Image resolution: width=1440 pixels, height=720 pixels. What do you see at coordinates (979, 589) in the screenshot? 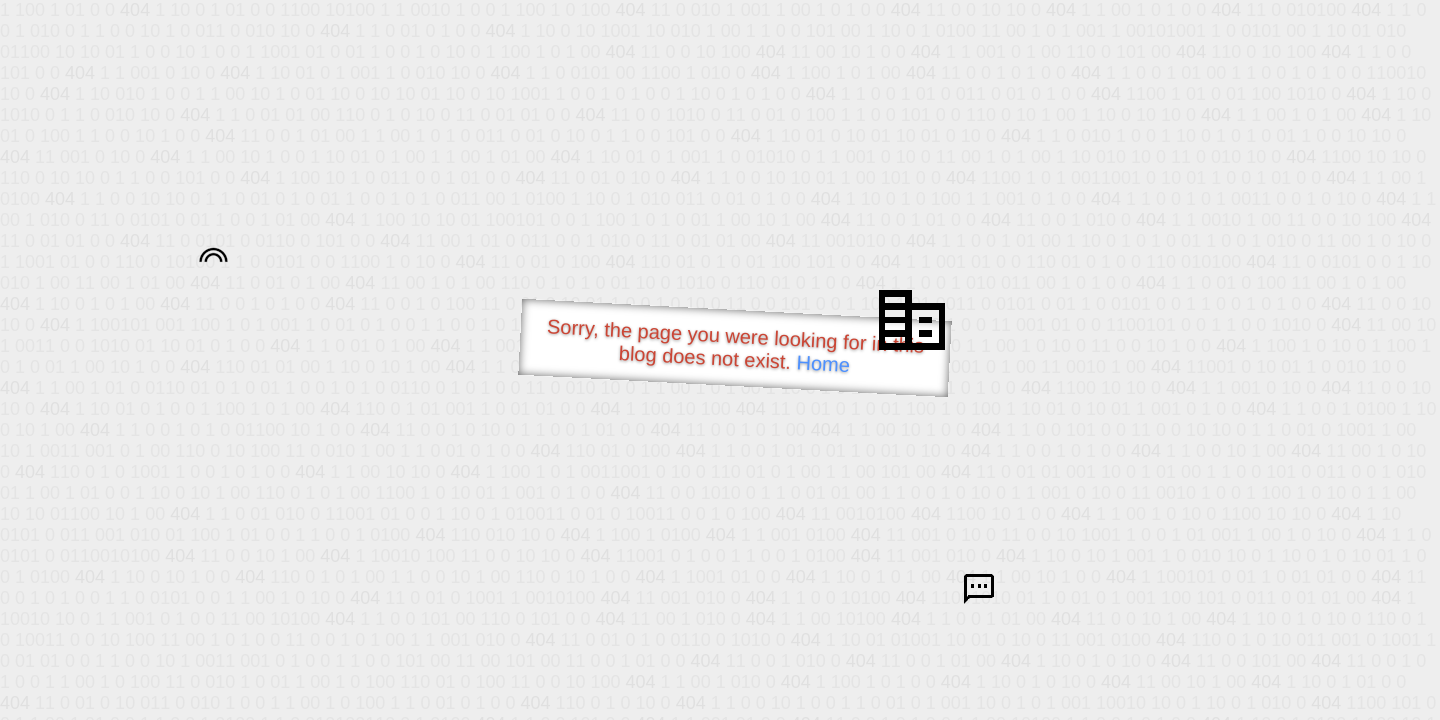
I see `open text messages` at bounding box center [979, 589].